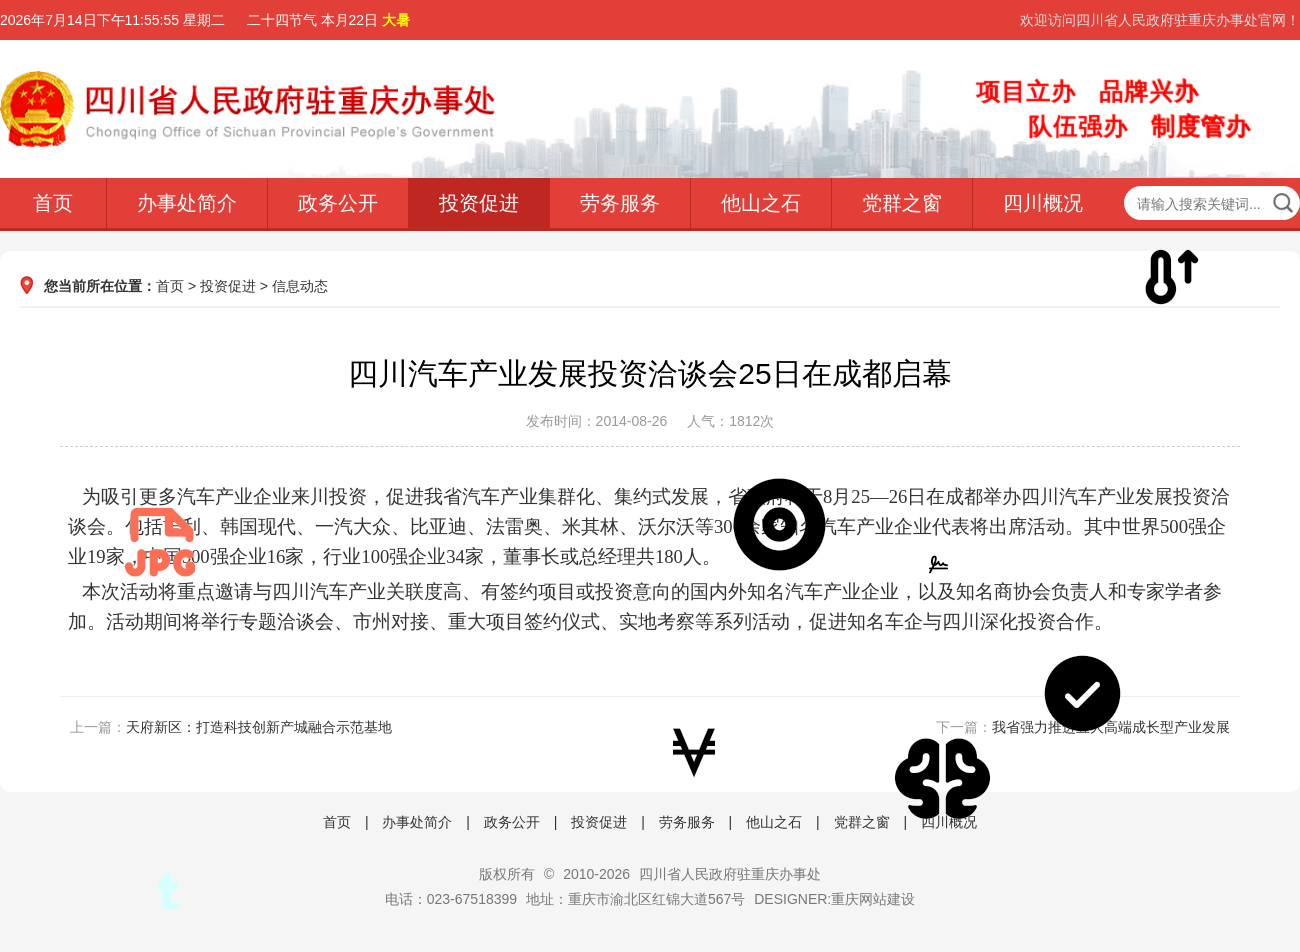 The image size is (1300, 952). I want to click on viacoin cryptocurrency logo, so click(694, 753).